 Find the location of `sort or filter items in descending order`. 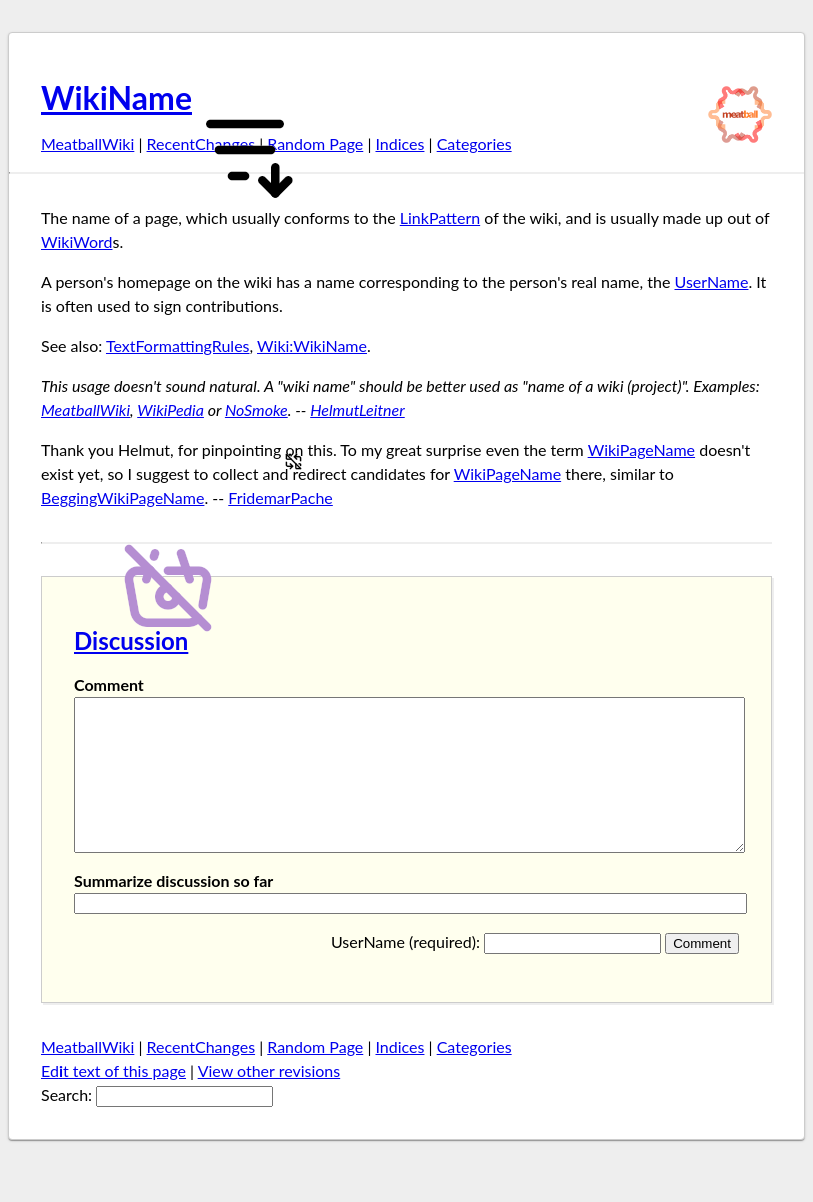

sort or filter items in descending order is located at coordinates (245, 150).